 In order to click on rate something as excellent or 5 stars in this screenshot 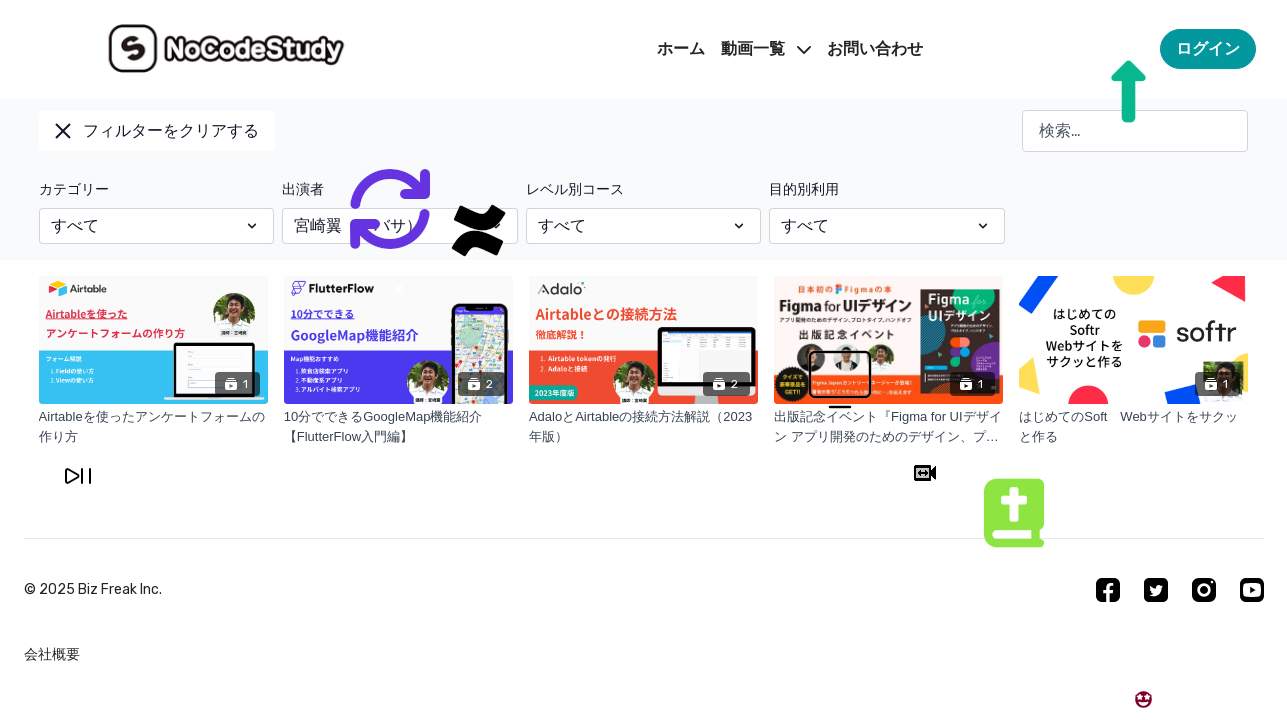, I will do `click(1143, 699)`.